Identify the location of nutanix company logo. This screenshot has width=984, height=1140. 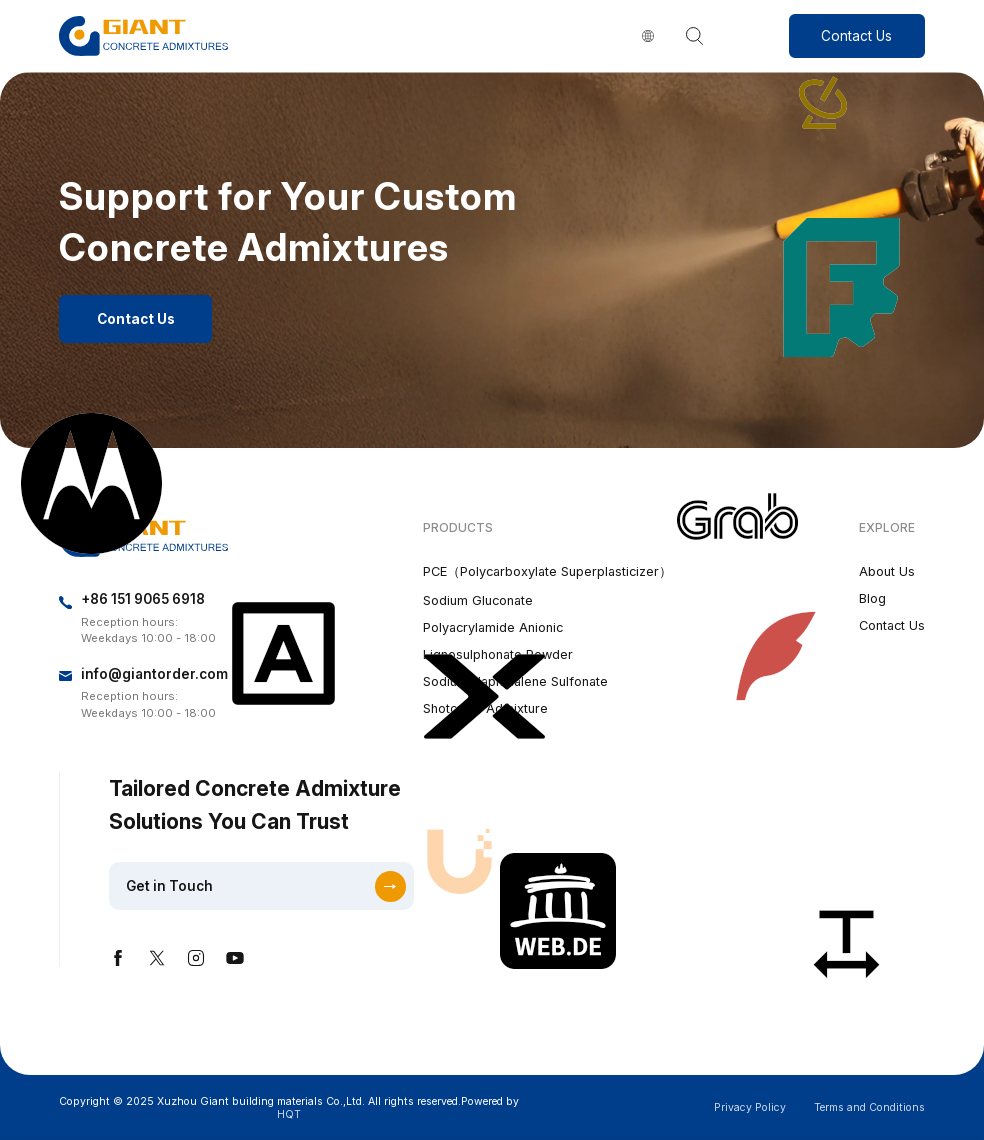
(484, 696).